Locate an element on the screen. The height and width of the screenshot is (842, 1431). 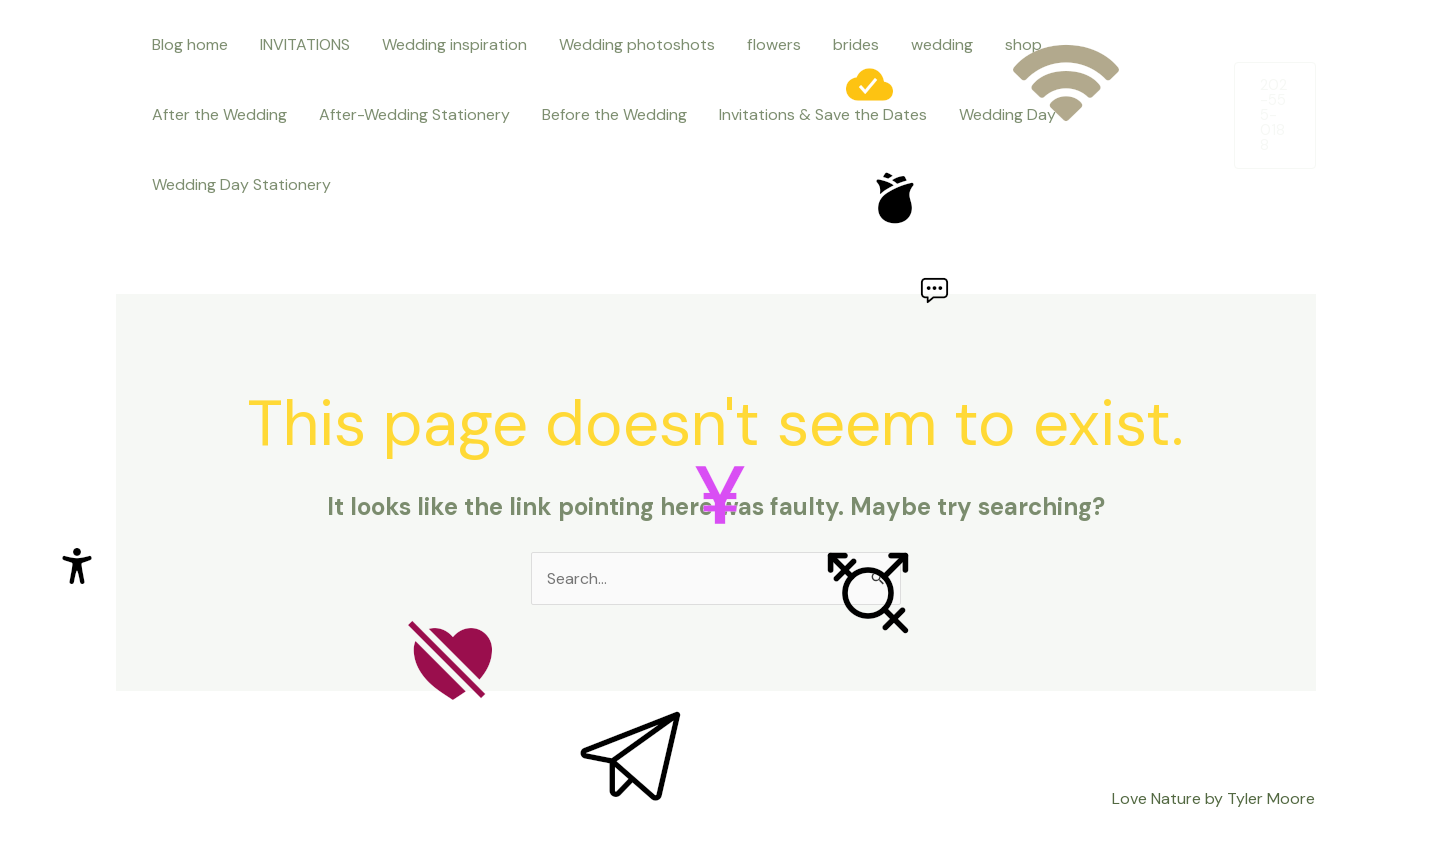
indicates Japanese yen currency is located at coordinates (720, 495).